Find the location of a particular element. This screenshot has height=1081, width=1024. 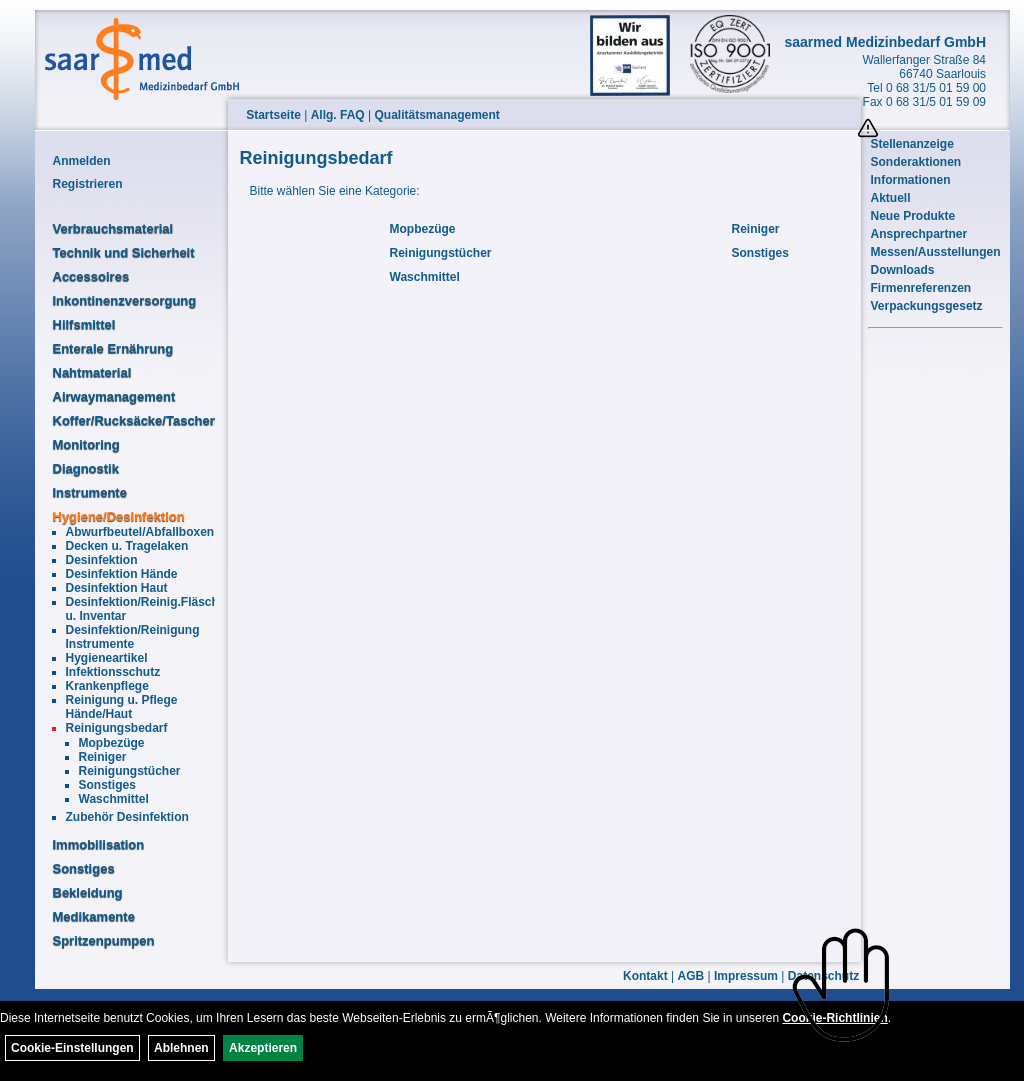

indicates a warning or alert status is located at coordinates (868, 128).